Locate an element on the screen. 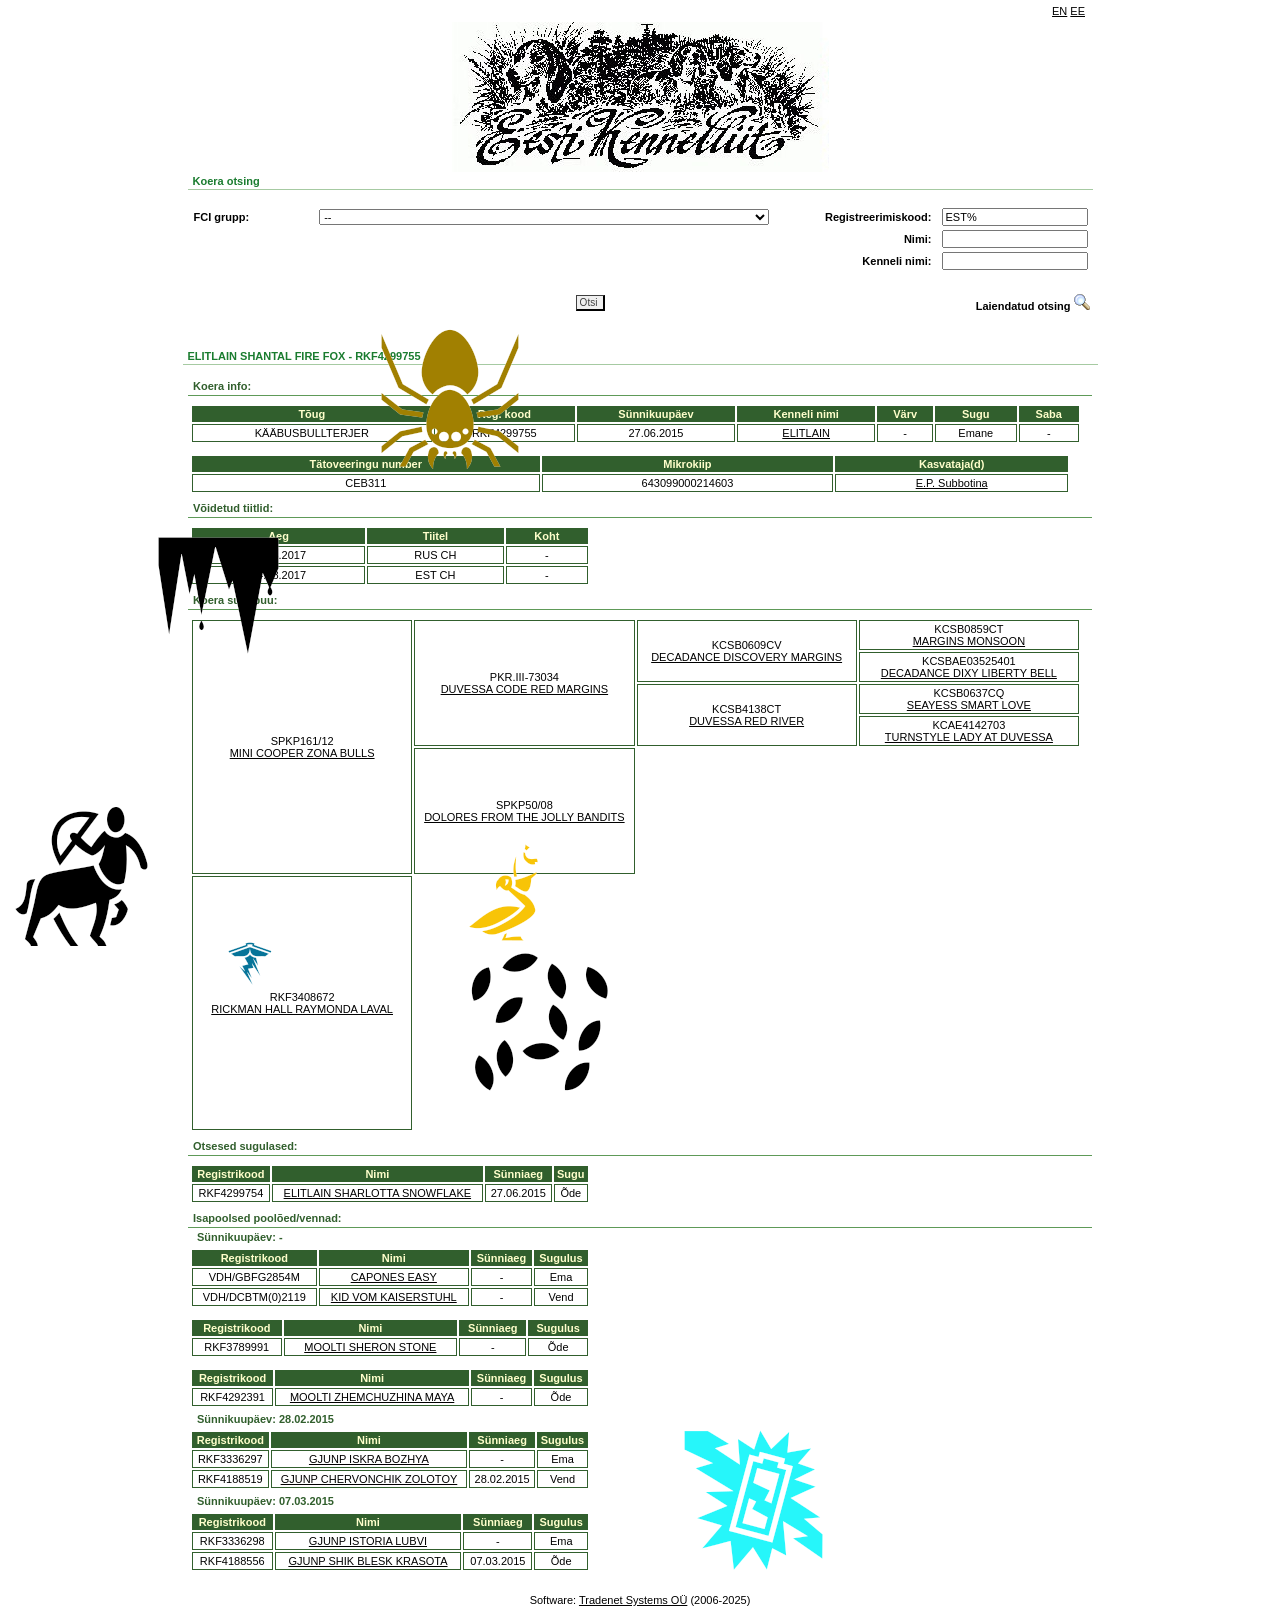 This screenshot has height=1611, width=1280. pelican character or mascot in a game is located at coordinates (507, 892).